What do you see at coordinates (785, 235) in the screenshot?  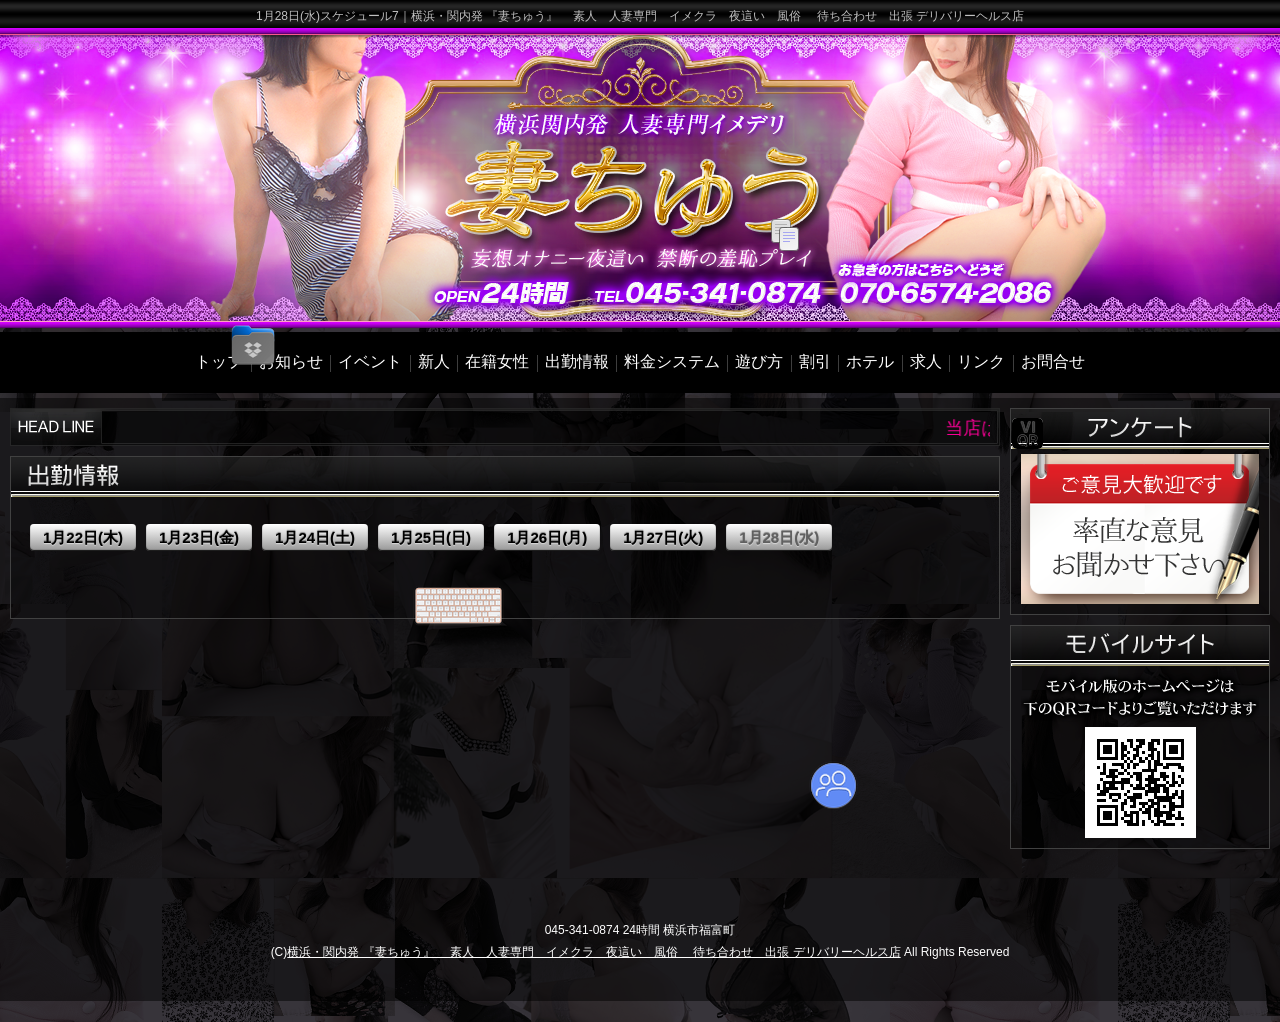 I see `copy selected content to clipboard` at bounding box center [785, 235].